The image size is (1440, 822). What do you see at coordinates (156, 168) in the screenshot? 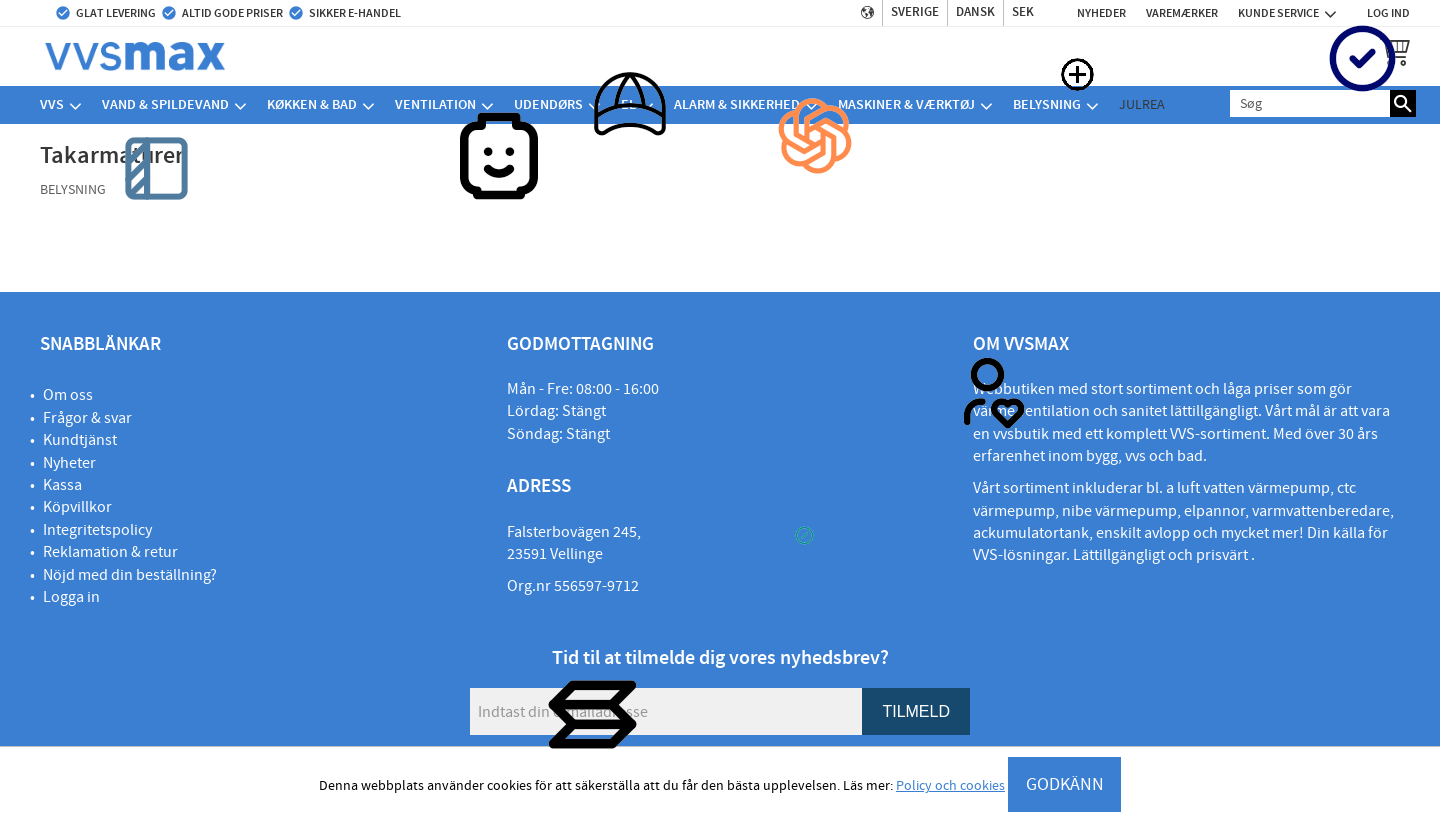
I see `freeze the left column in a spreadsheet` at bounding box center [156, 168].